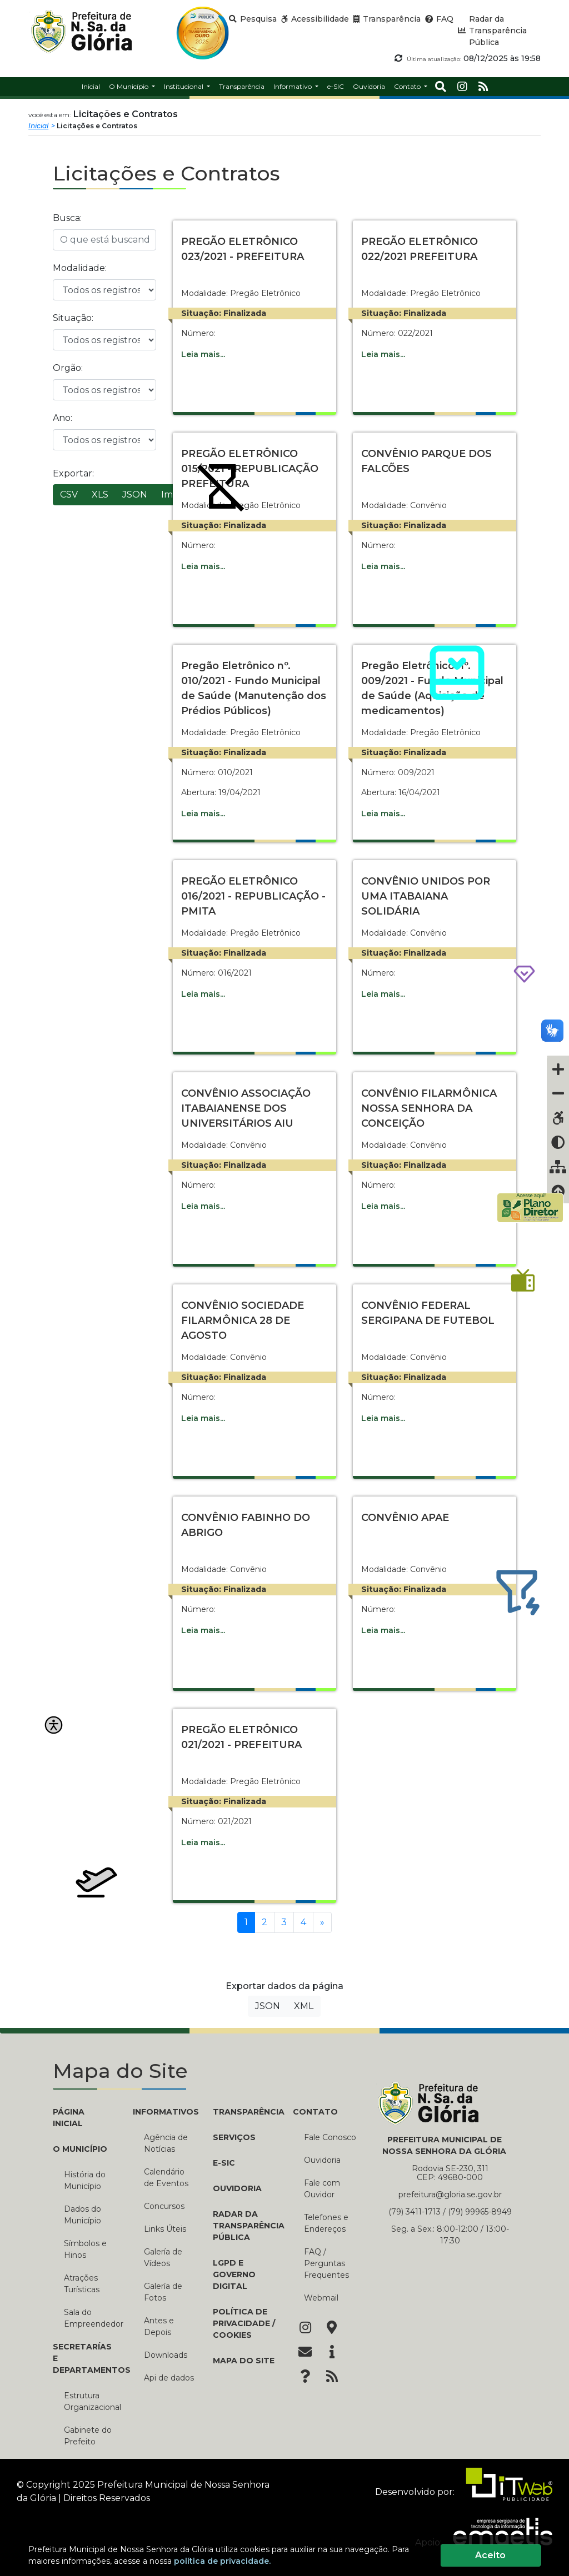 The height and width of the screenshot is (2576, 569). Describe the element at coordinates (523, 1282) in the screenshot. I see `access TV or video streaming content` at that location.